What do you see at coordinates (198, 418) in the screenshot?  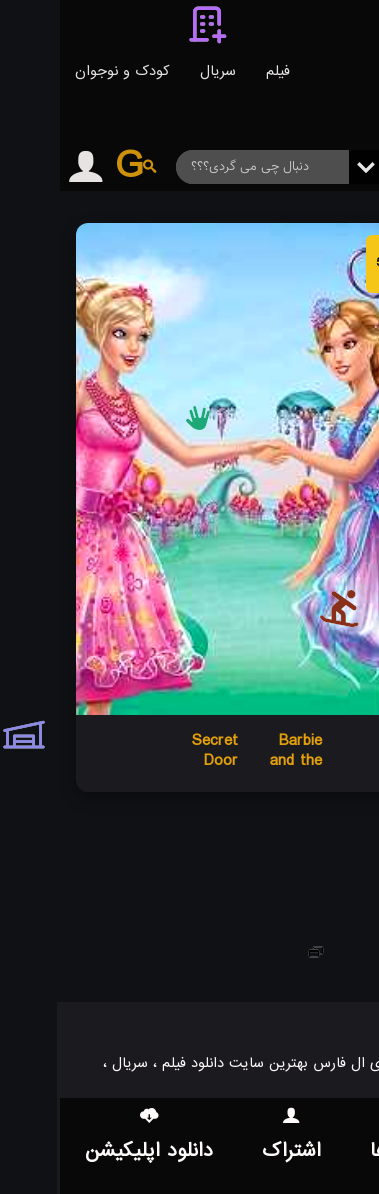 I see `send a vulcan salute or "live long and prosper" greeting` at bounding box center [198, 418].